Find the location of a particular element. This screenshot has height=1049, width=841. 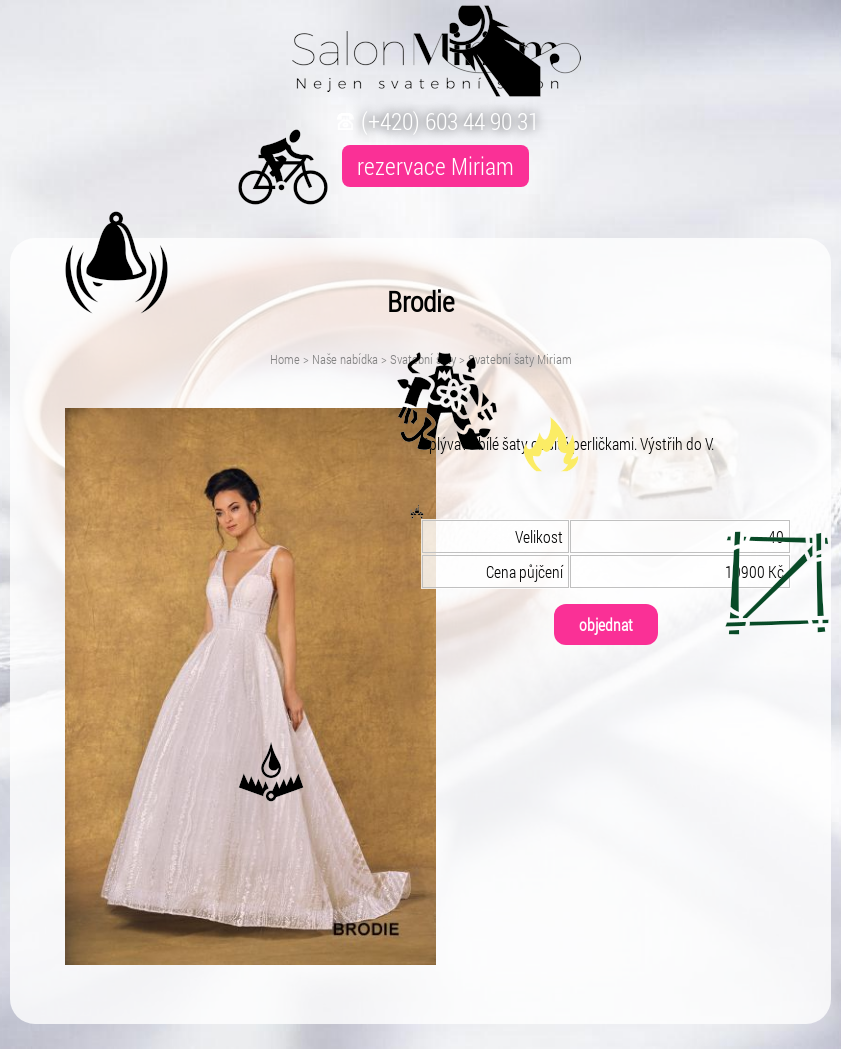

indicates a grease trap or oil collection hazard is located at coordinates (271, 774).